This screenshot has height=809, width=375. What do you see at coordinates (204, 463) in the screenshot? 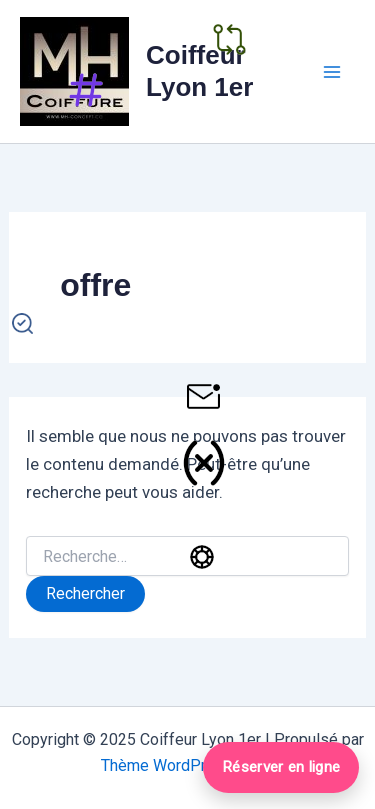
I see `represents a variable or dynamic value in code` at bounding box center [204, 463].